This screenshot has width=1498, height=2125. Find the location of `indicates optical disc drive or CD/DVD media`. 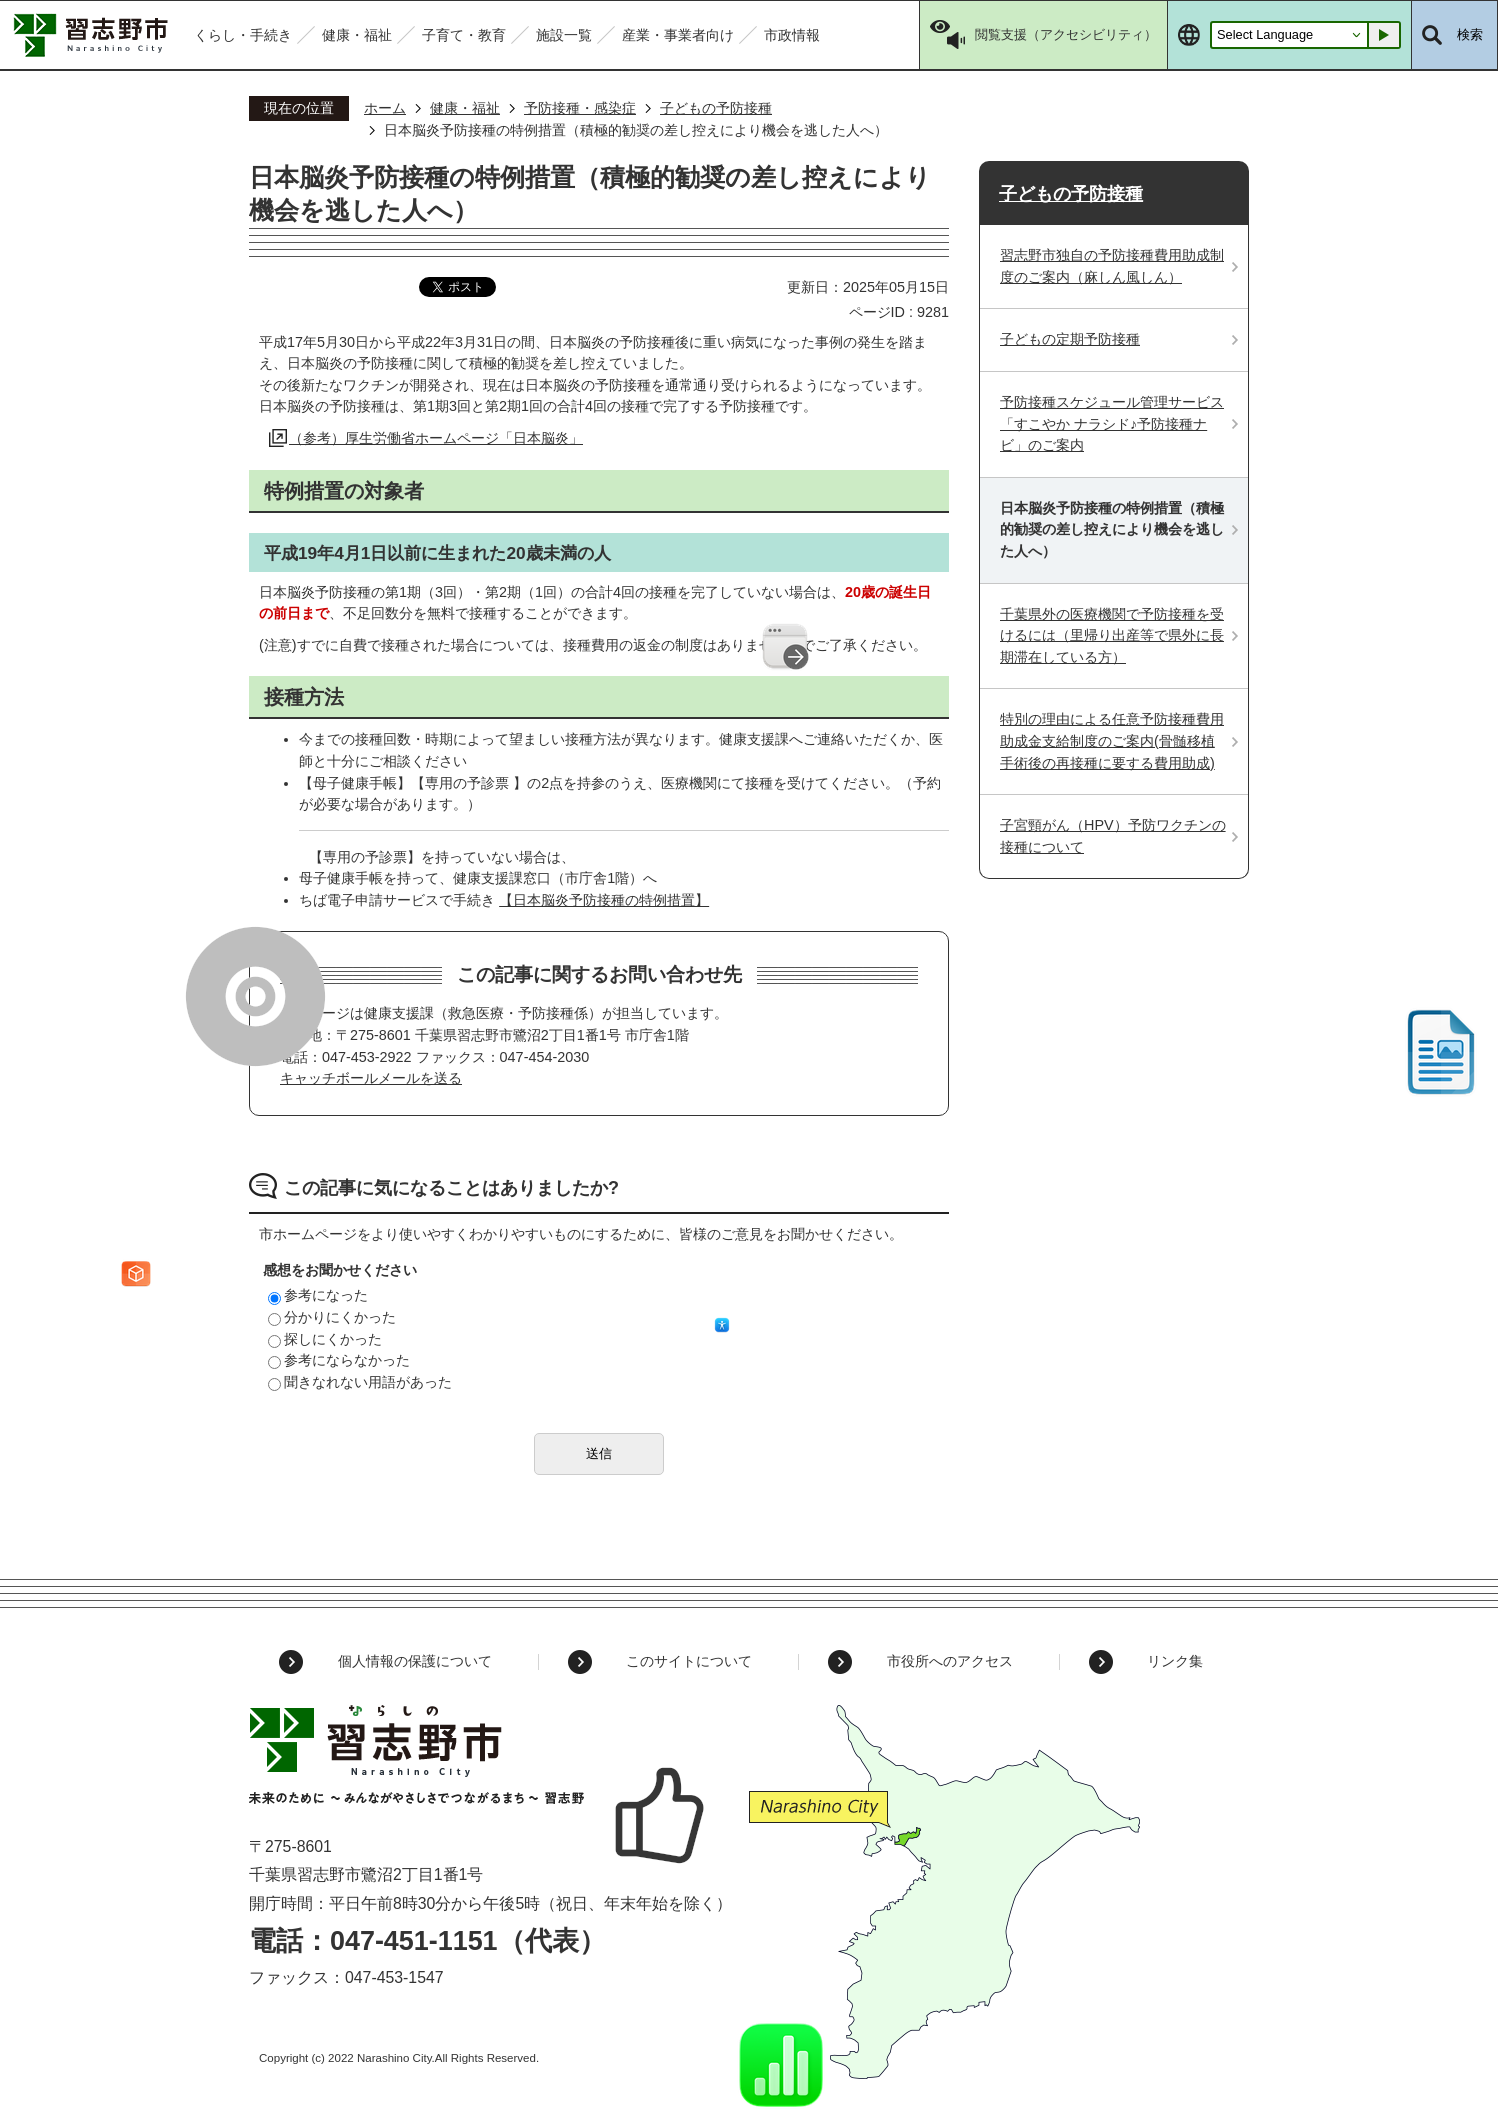

indicates optical disc drive or CD/DVD media is located at coordinates (255, 996).